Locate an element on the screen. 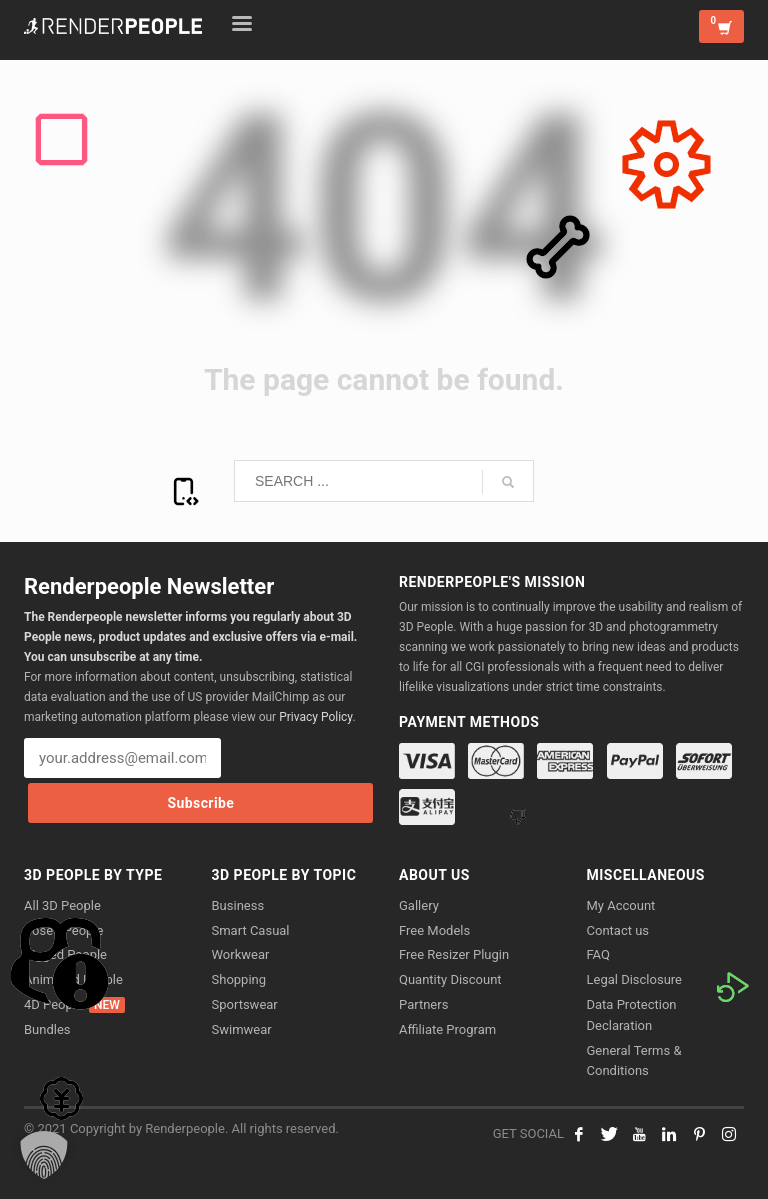 This screenshot has height=1199, width=768. access mobile development tools is located at coordinates (183, 491).